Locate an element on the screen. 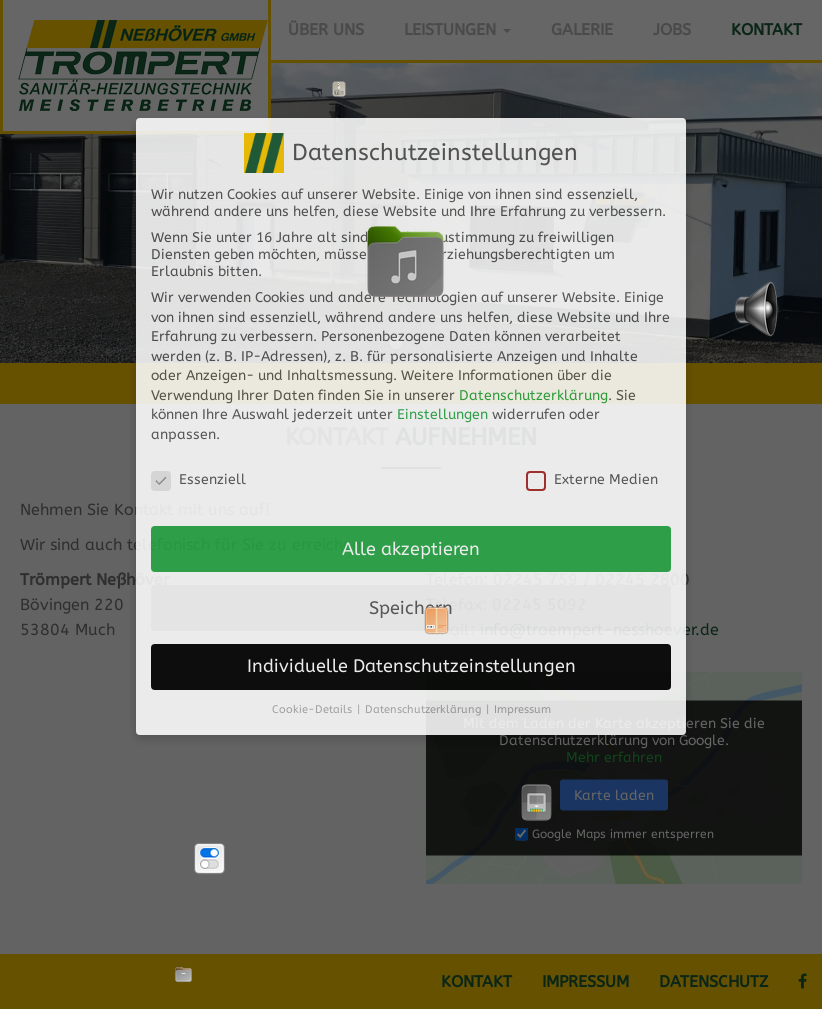 The height and width of the screenshot is (1009, 822). access audio library in iMovie is located at coordinates (757, 309).